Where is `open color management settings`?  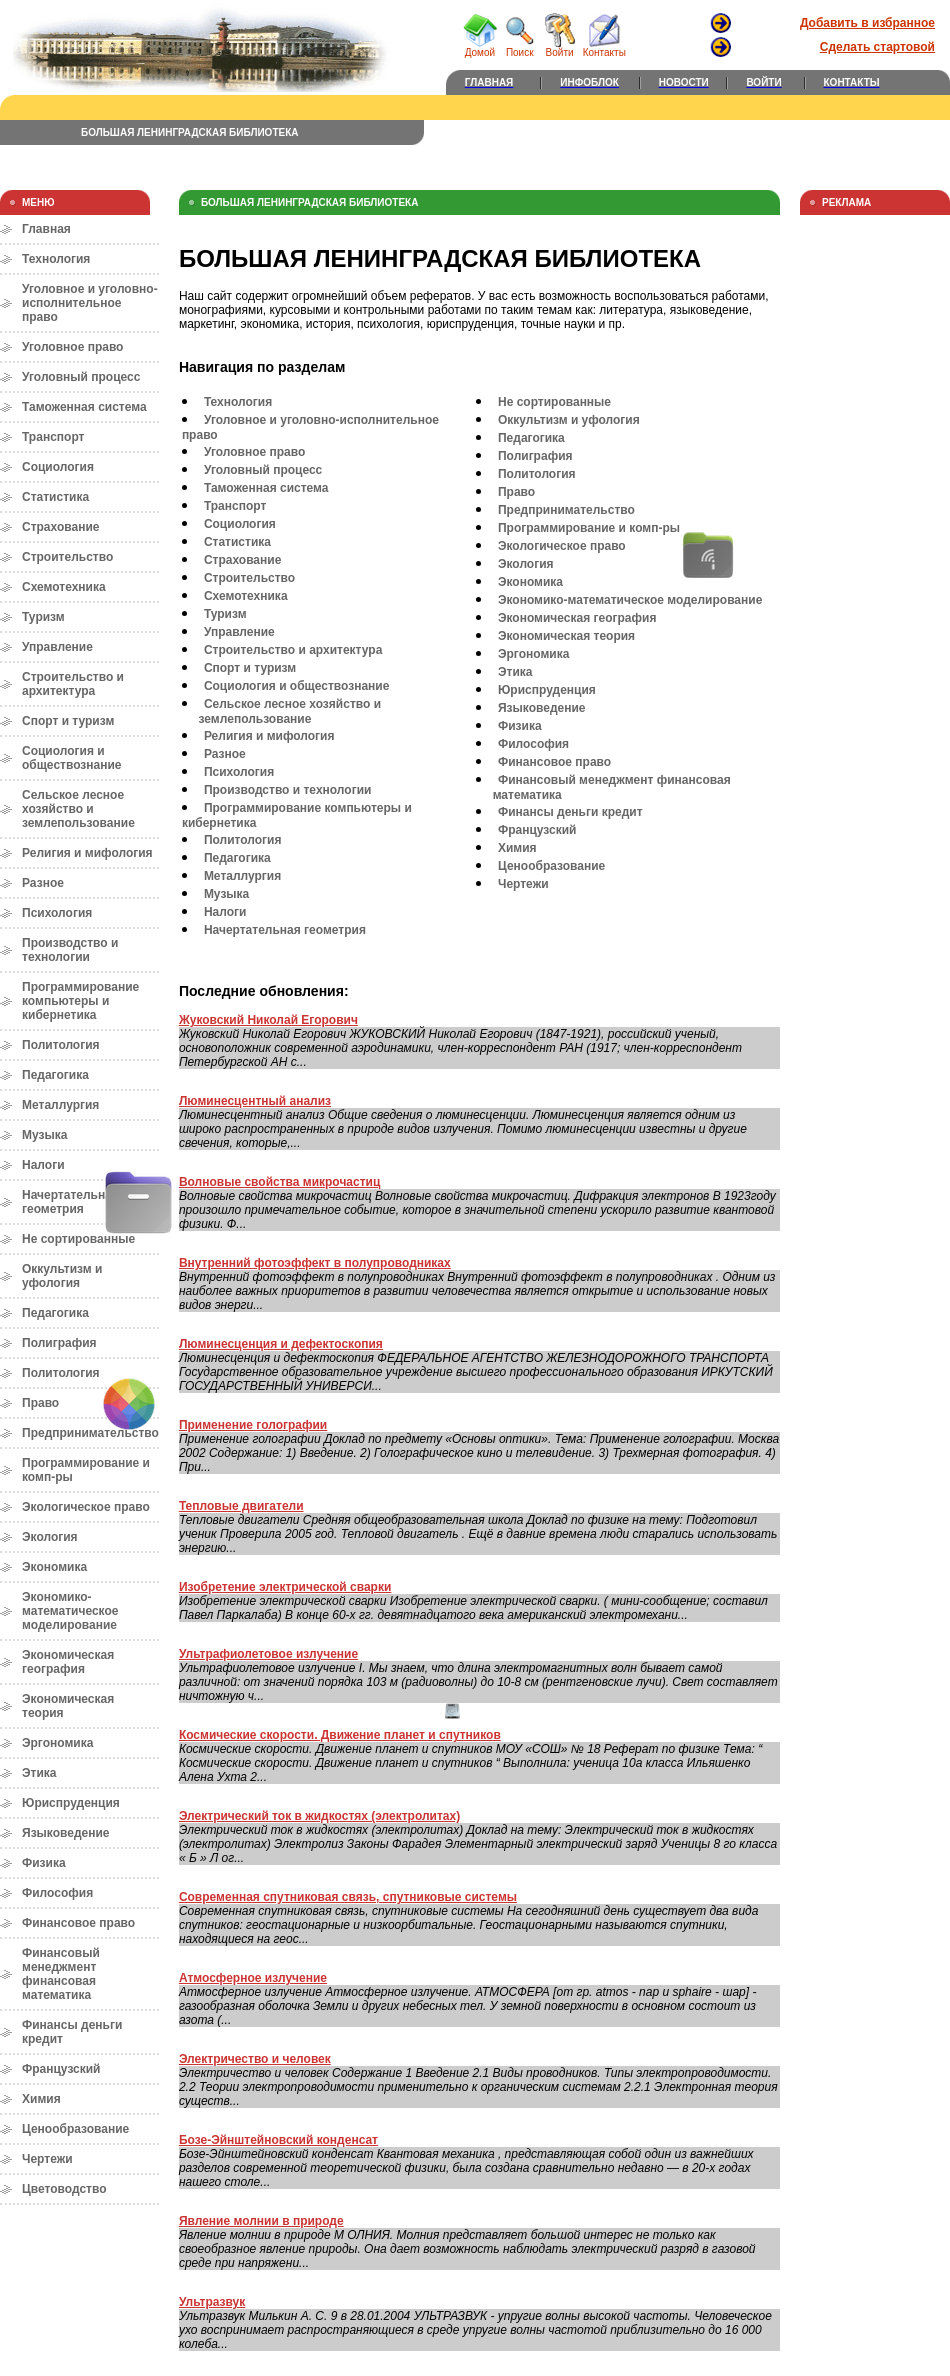 open color management settings is located at coordinates (129, 1404).